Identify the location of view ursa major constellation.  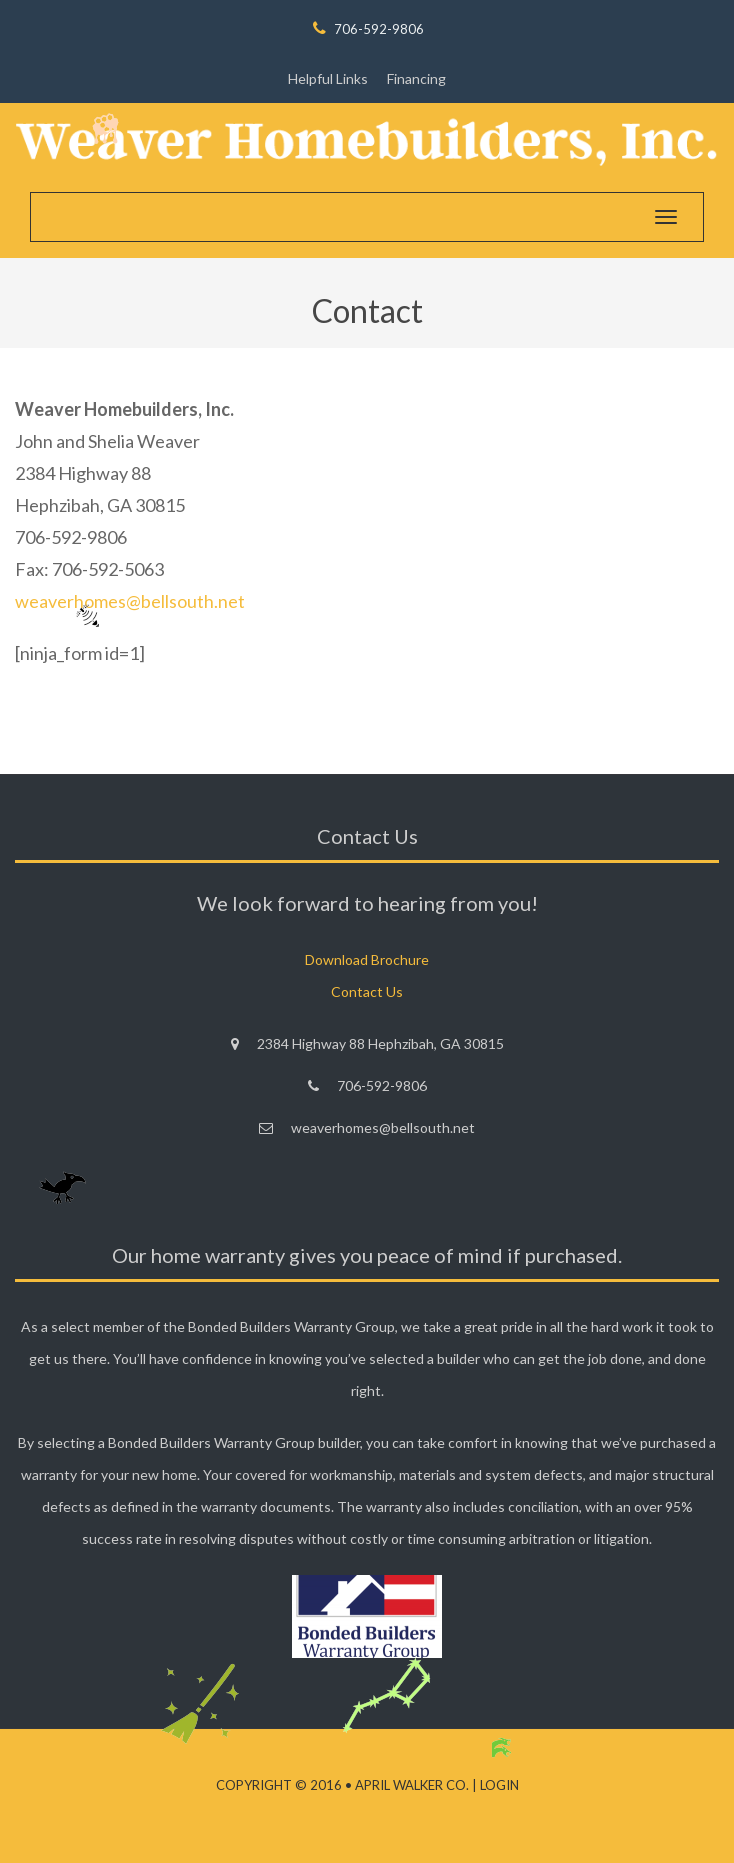
(386, 1695).